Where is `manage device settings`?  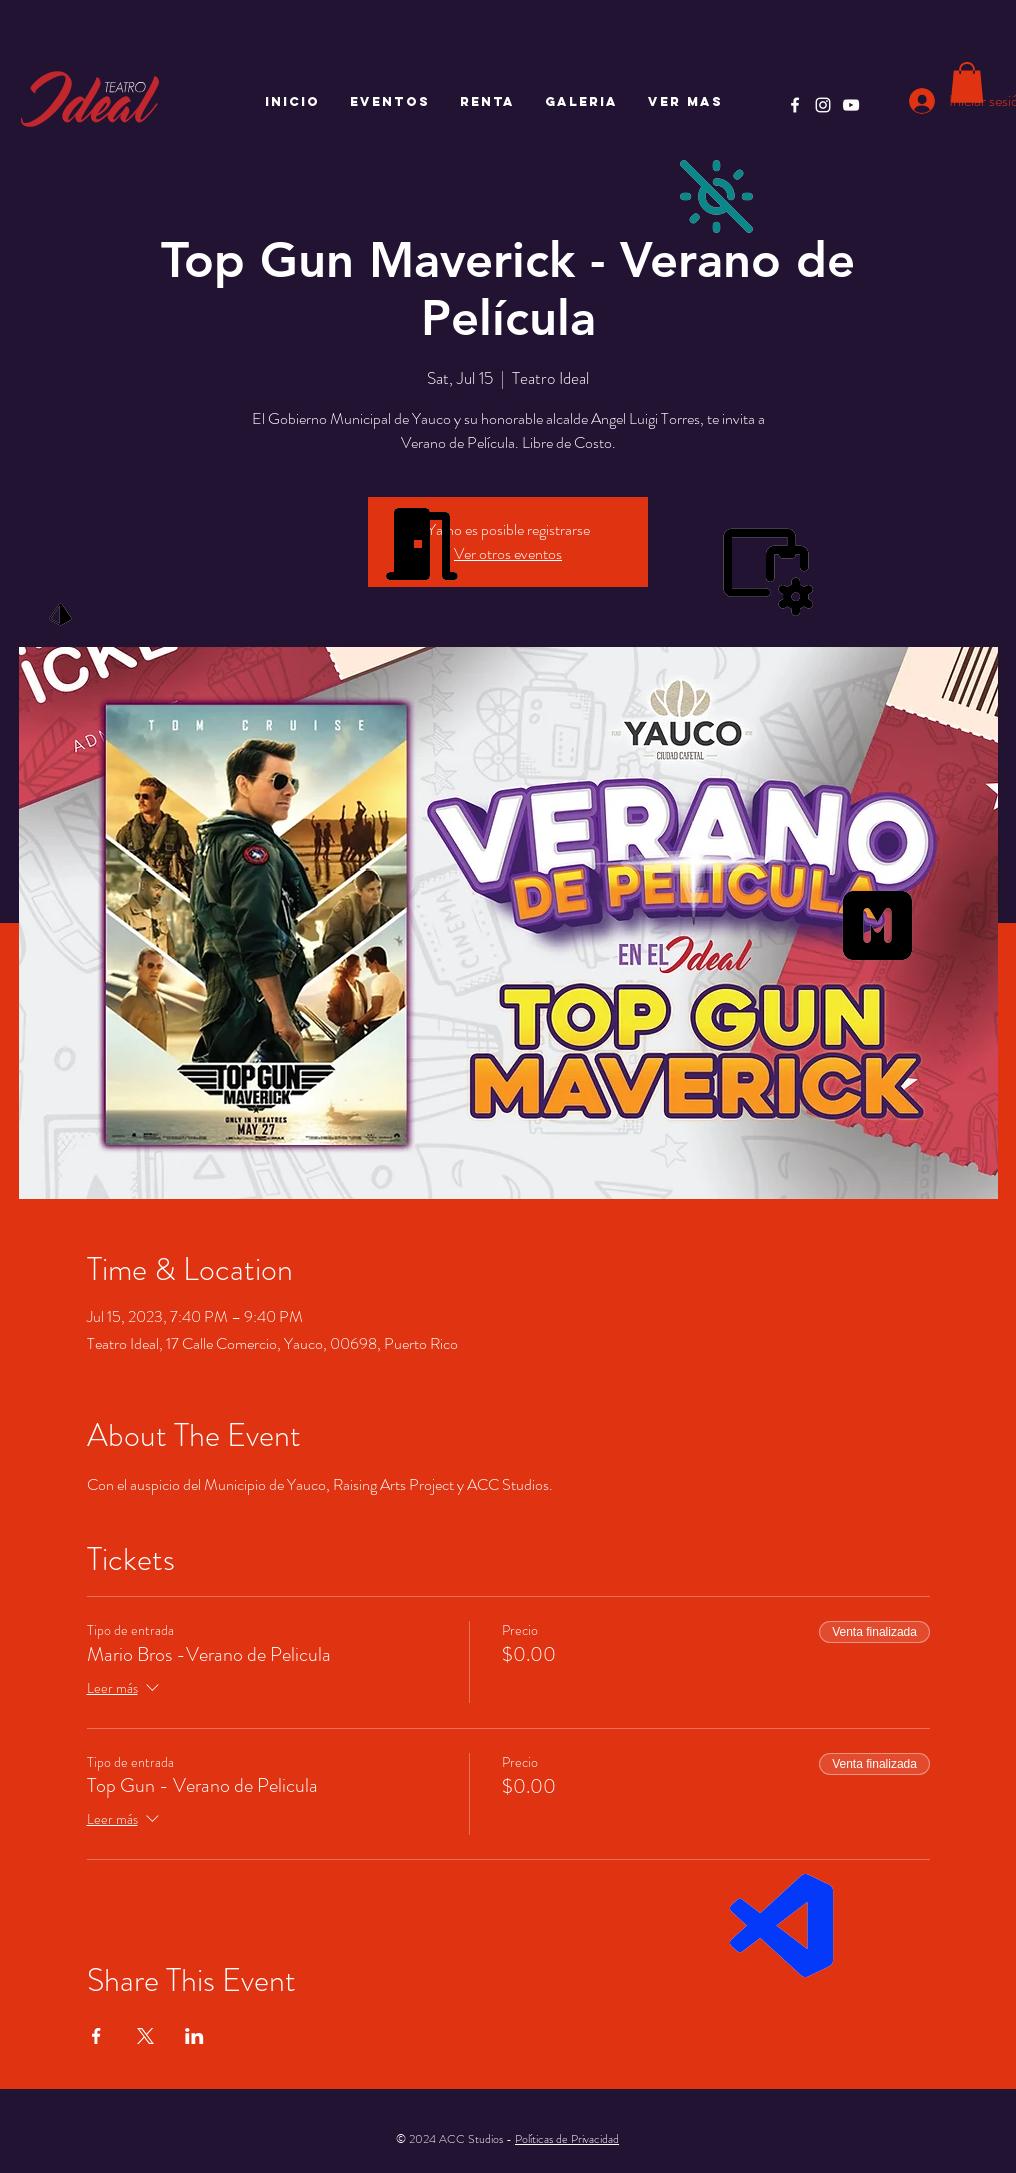 manage device settings is located at coordinates (766, 567).